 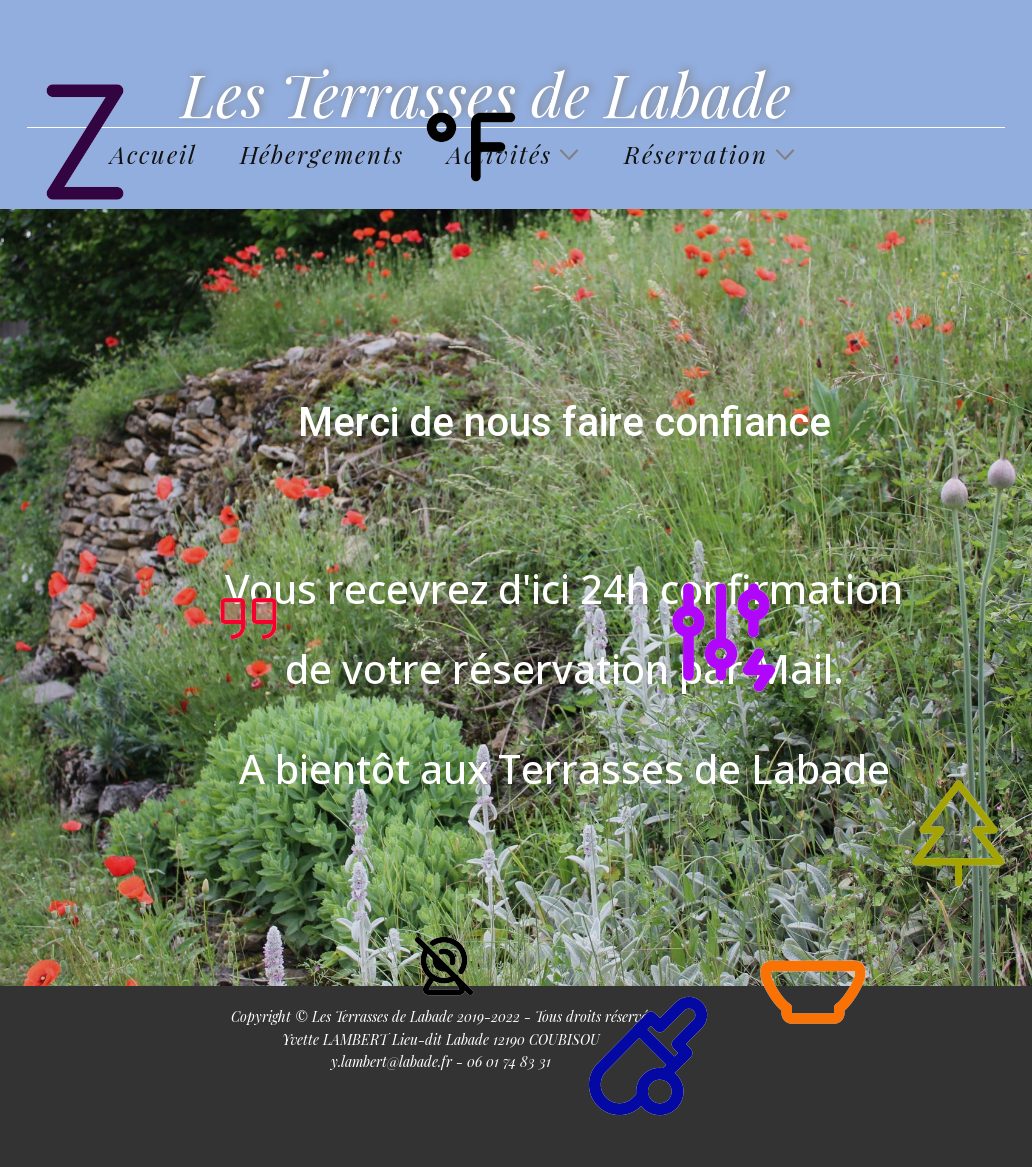 I want to click on disable webcam, so click(x=444, y=966).